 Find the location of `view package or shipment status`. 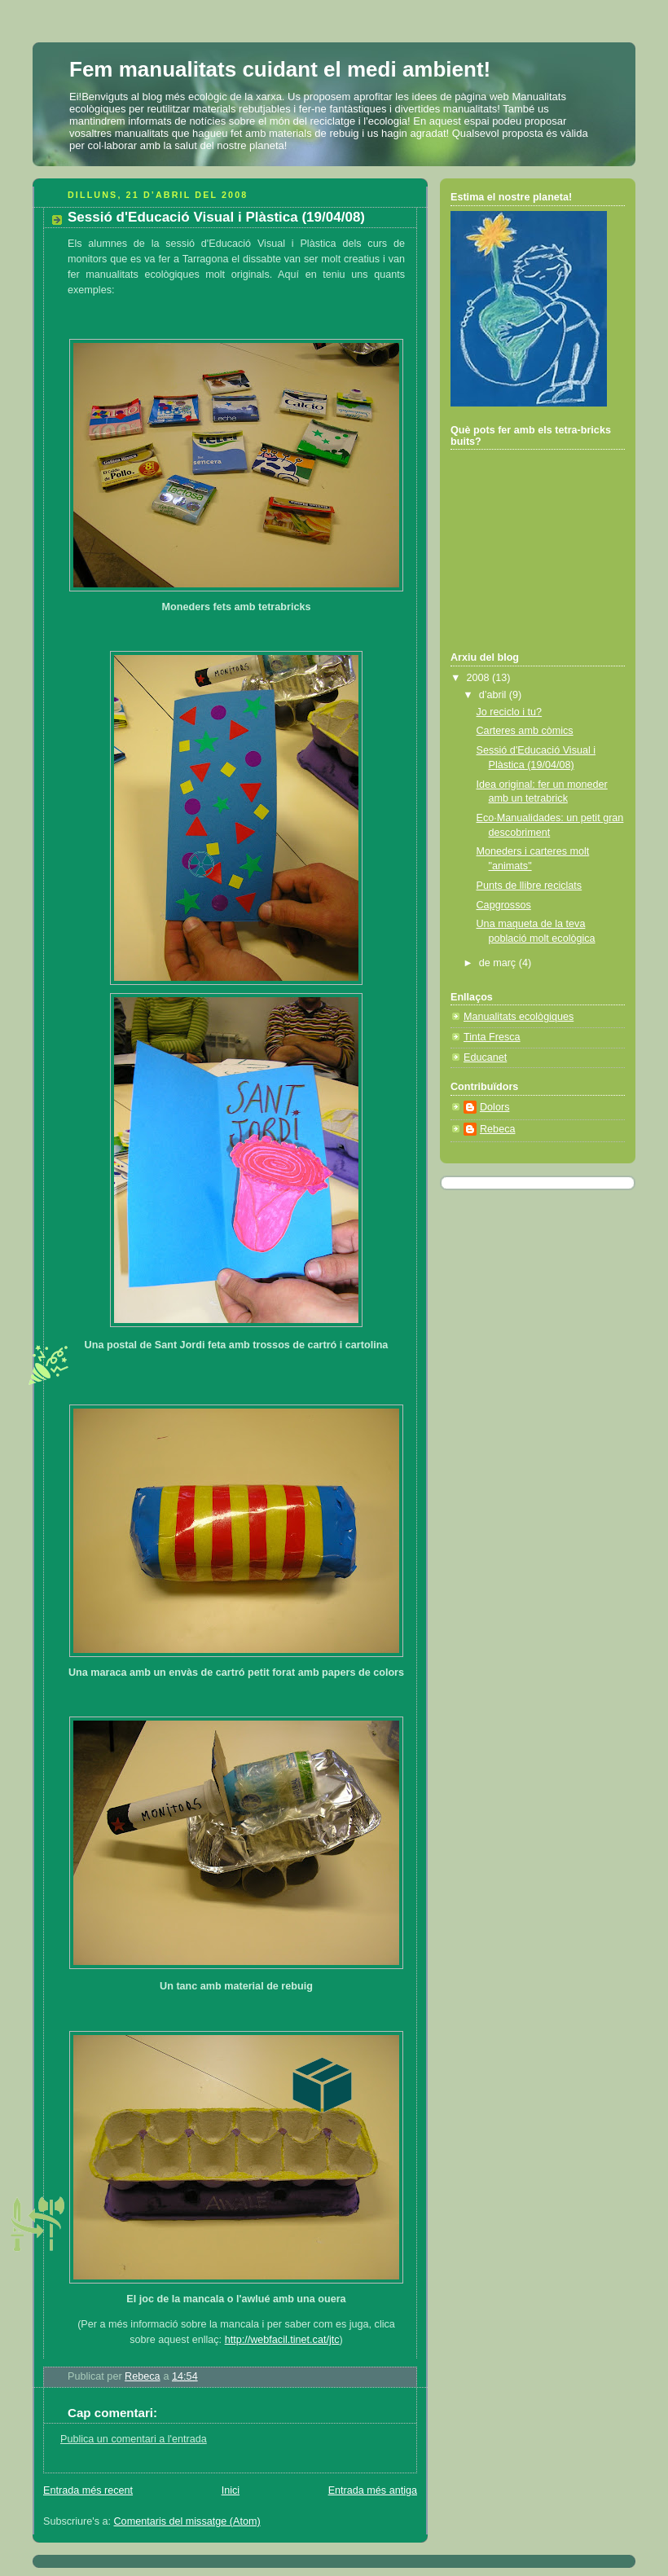

view package or shipment status is located at coordinates (322, 2085).